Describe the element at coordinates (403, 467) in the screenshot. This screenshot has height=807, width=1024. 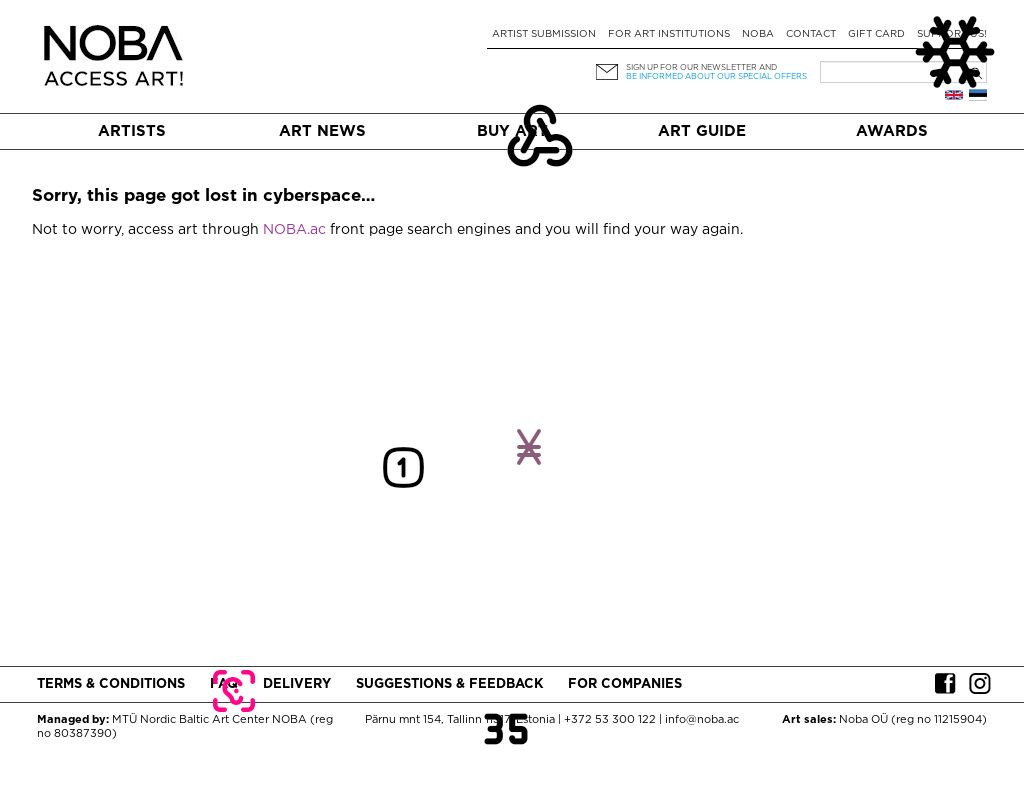
I see `indicates the first item or step in a sequence` at that location.